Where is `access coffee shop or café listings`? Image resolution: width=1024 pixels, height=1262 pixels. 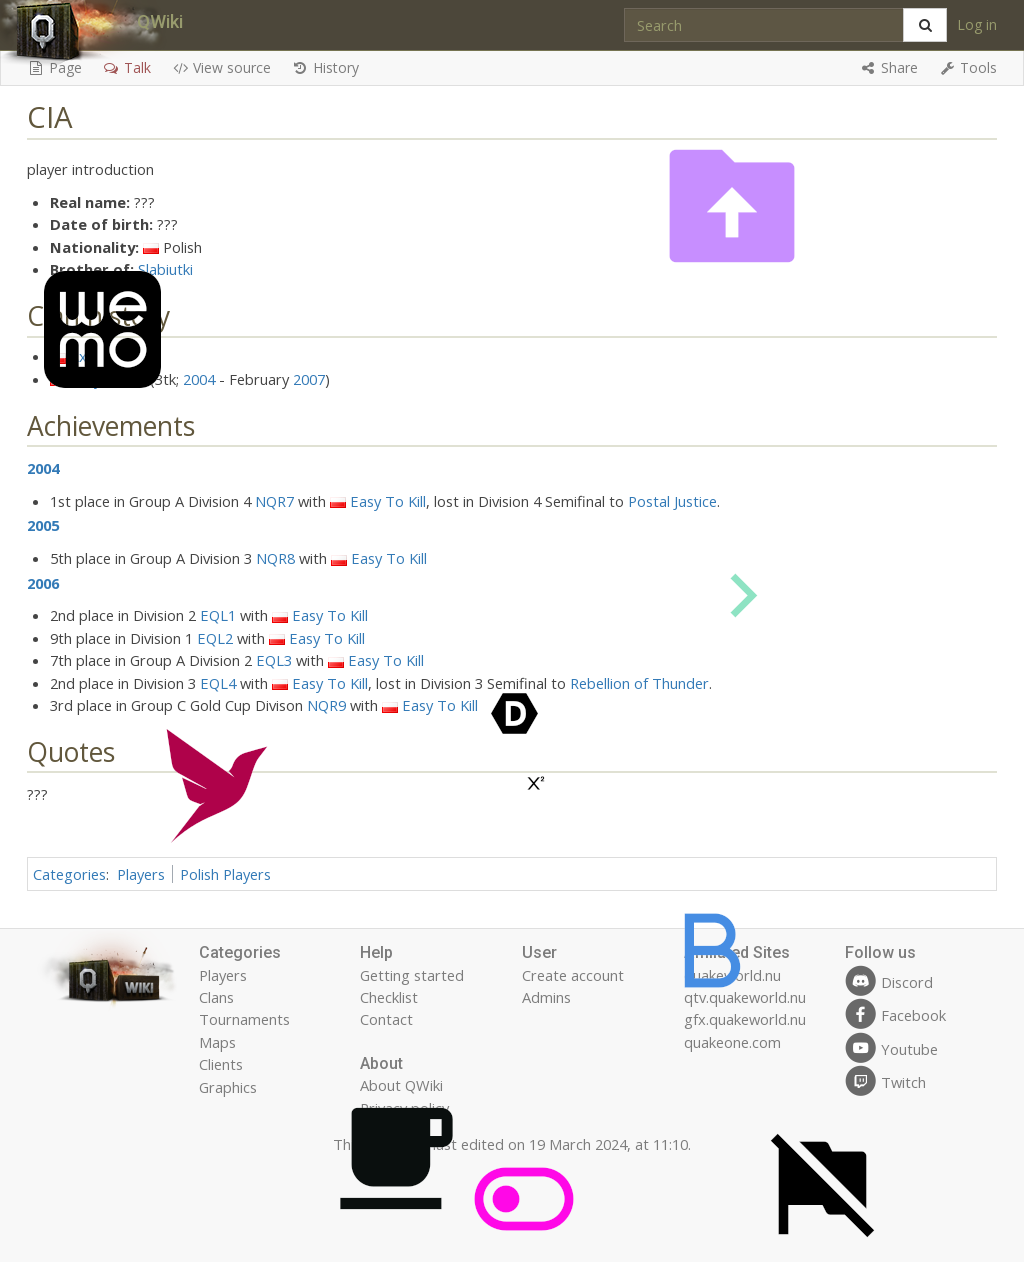 access coffee shop or café listings is located at coordinates (396, 1158).